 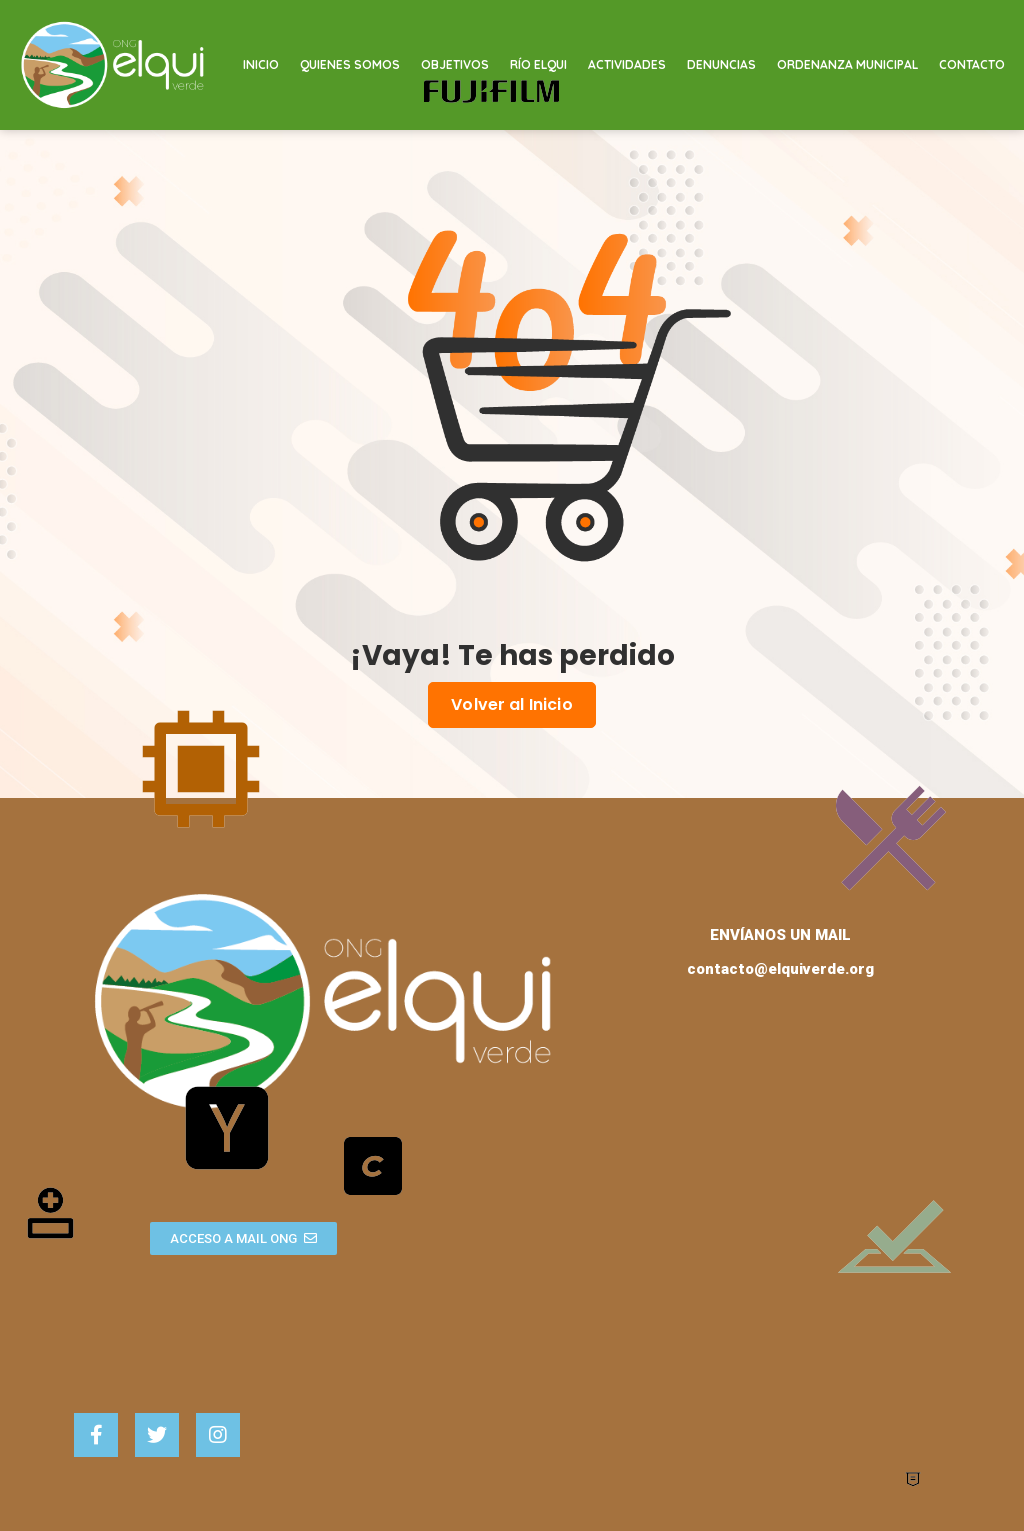 What do you see at coordinates (894, 1236) in the screenshot?
I see `testcafe automated testing framework logo` at bounding box center [894, 1236].